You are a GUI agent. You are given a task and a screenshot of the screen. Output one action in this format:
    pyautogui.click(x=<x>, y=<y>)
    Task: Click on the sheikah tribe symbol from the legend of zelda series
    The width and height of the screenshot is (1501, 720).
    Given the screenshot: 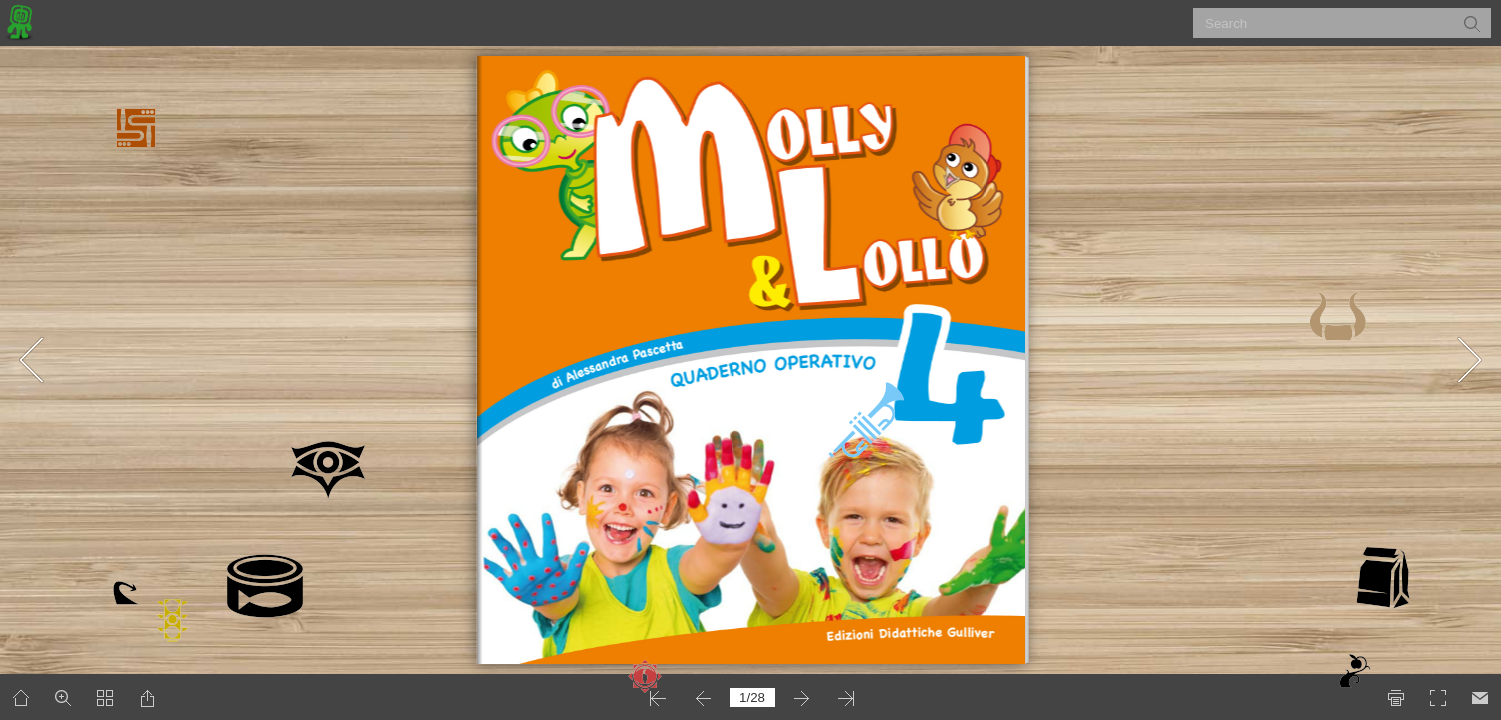 What is the action you would take?
    pyautogui.click(x=327, y=465)
    